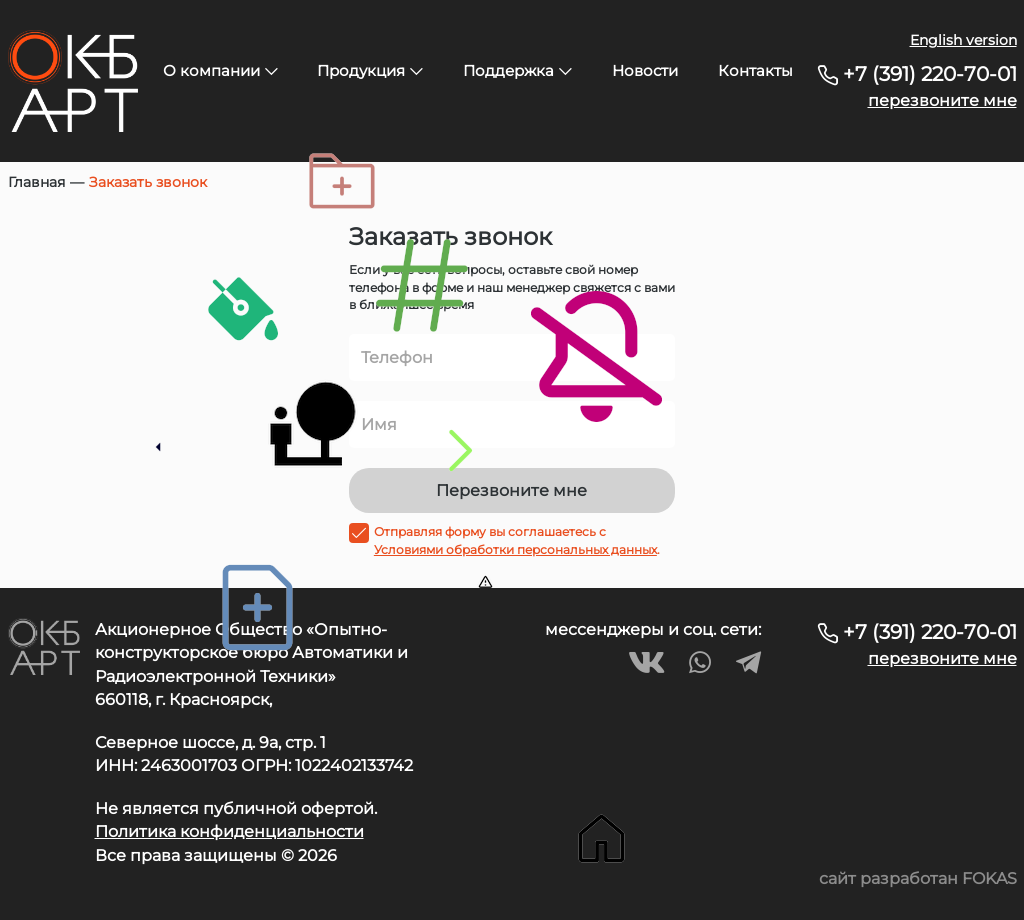 The width and height of the screenshot is (1024, 920). I want to click on navigate to home screen, so click(601, 839).